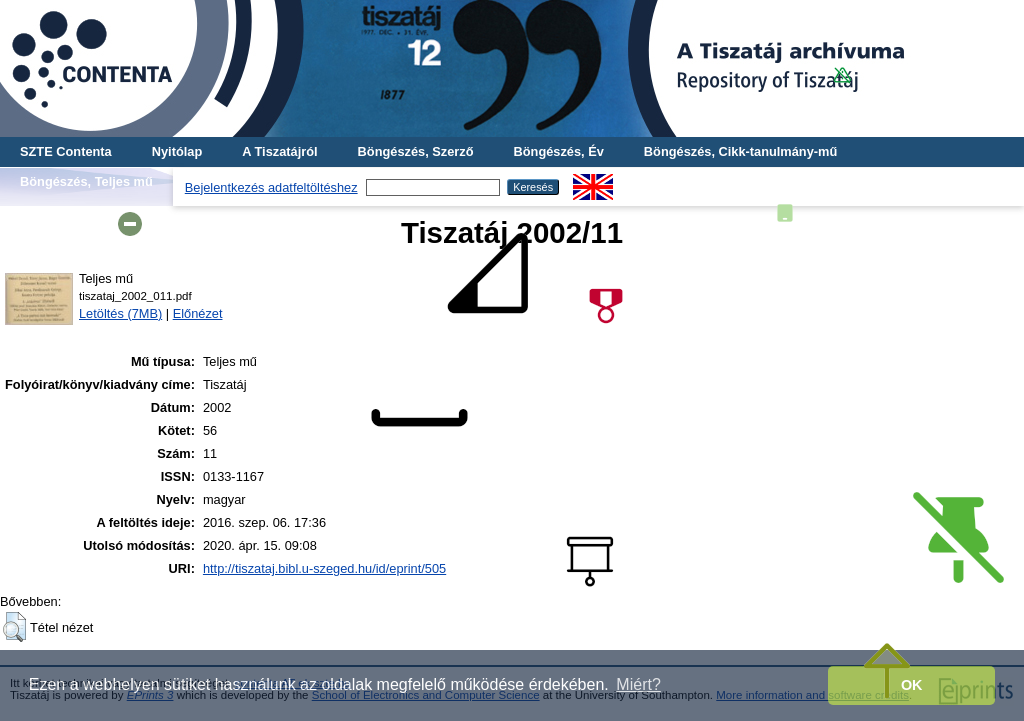 This screenshot has height=721, width=1024. Describe the element at coordinates (494, 276) in the screenshot. I see `indicates weak cellular signal strength` at that location.